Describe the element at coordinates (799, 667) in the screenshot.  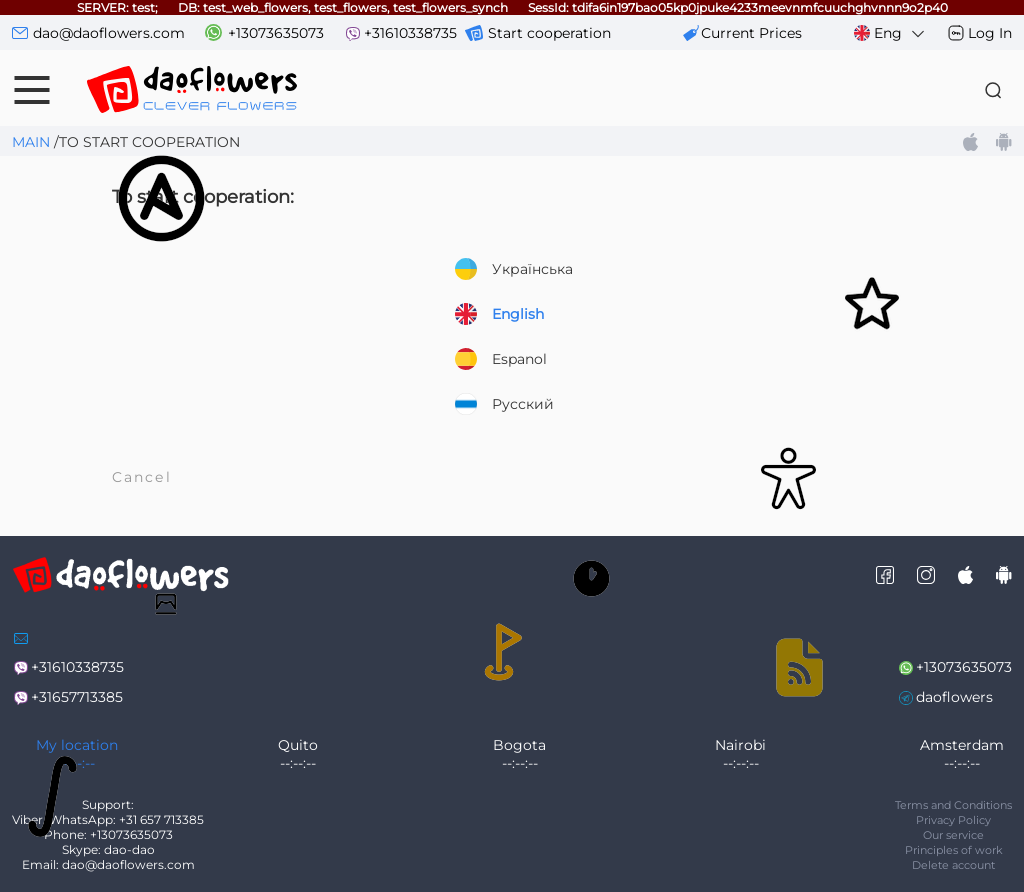
I see `access RSS feed file` at that location.